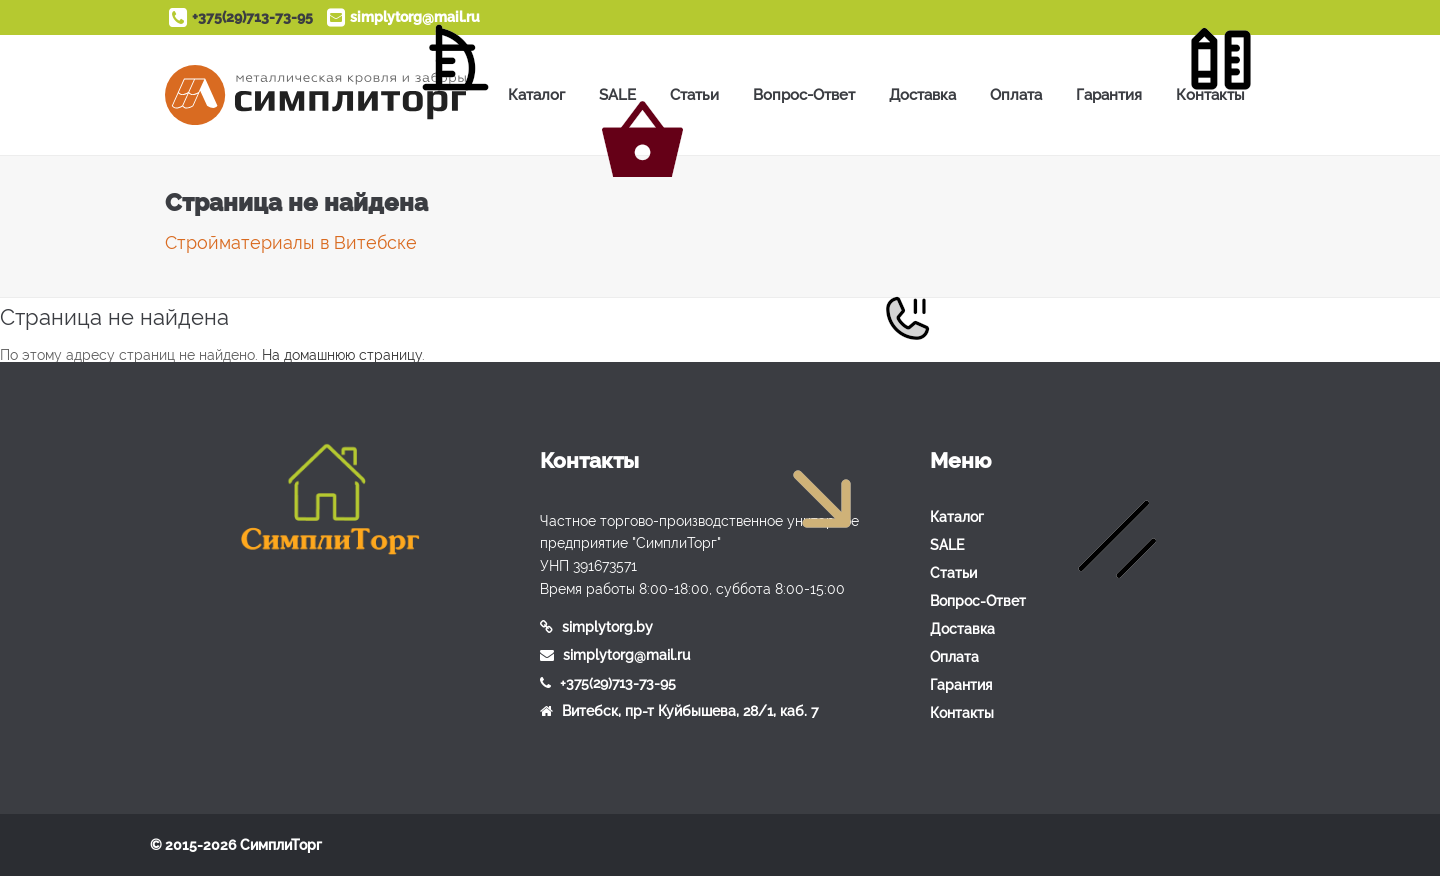 The image size is (1440, 876). I want to click on access design or drawing tools, so click(1221, 60).